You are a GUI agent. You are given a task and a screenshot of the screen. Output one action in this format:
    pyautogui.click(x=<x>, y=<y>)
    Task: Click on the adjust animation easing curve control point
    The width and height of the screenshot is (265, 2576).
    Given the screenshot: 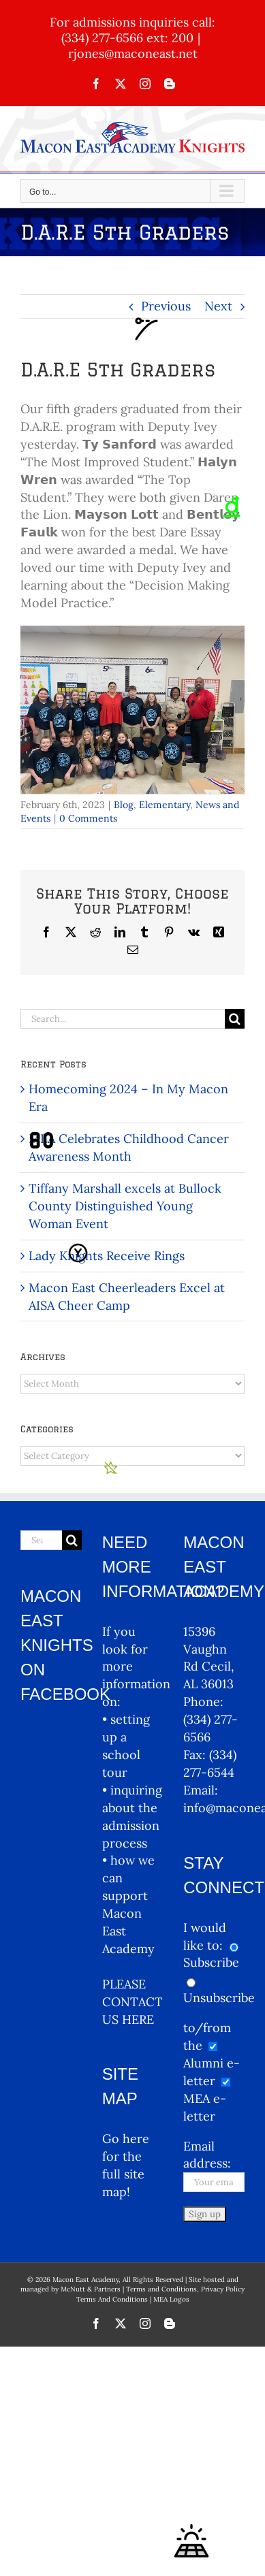 What is the action you would take?
    pyautogui.click(x=146, y=329)
    